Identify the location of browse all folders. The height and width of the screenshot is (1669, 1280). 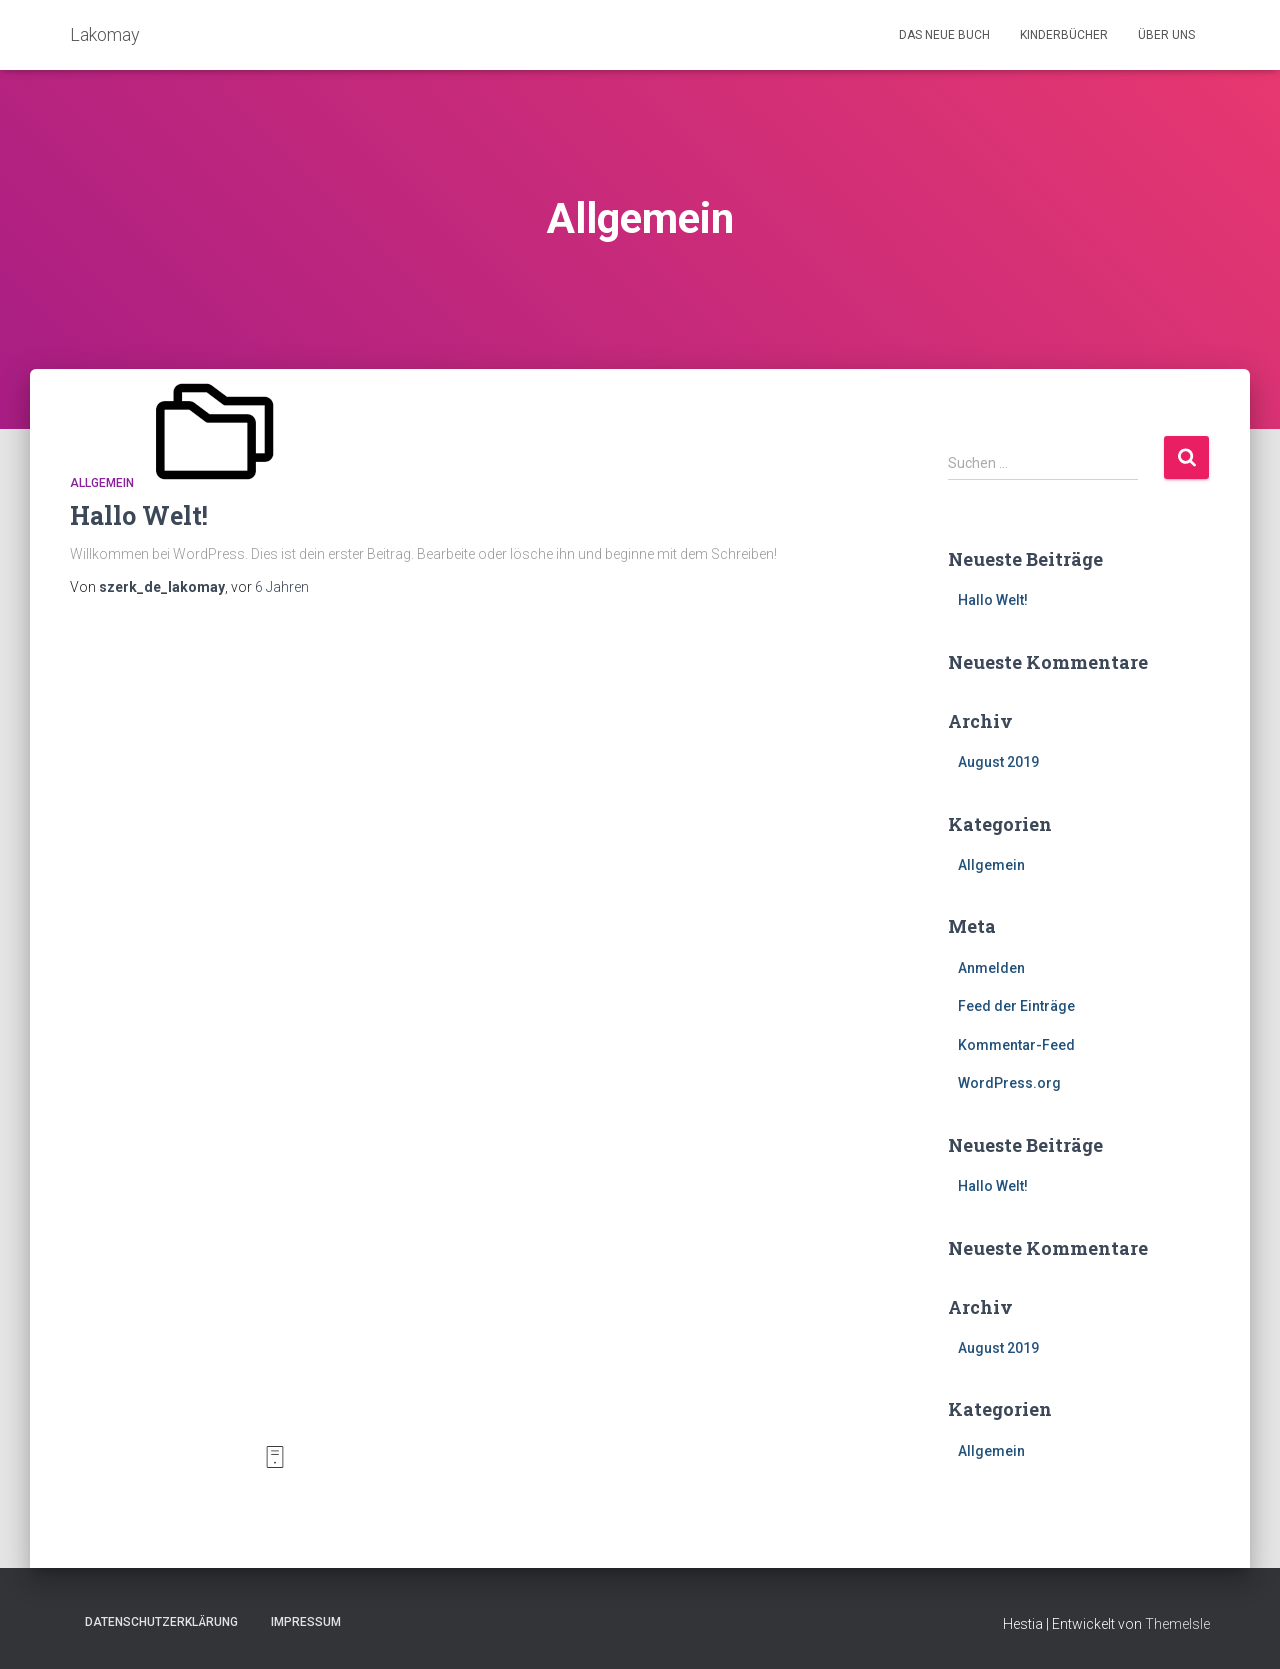
(212, 431).